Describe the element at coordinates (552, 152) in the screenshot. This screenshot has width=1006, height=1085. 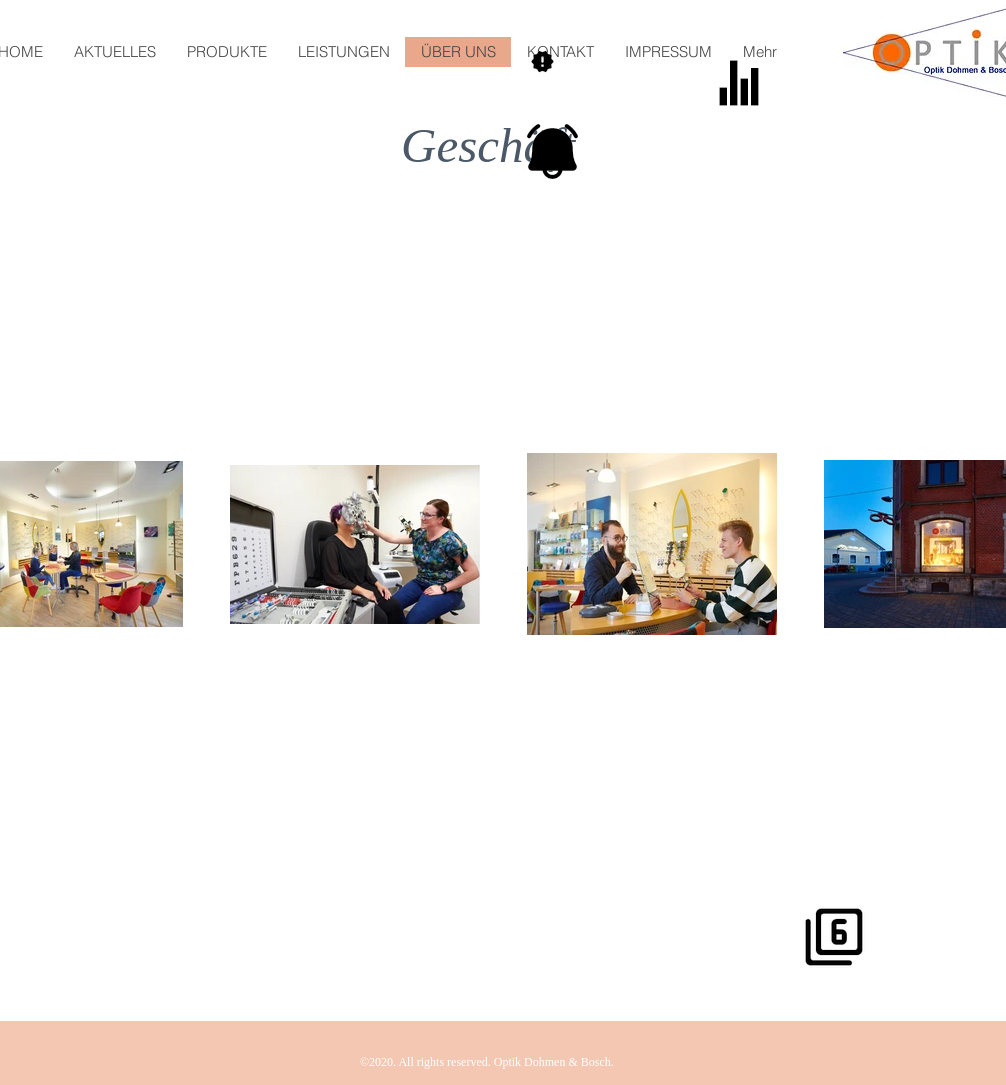
I see `indicates new notifications or alerts` at that location.